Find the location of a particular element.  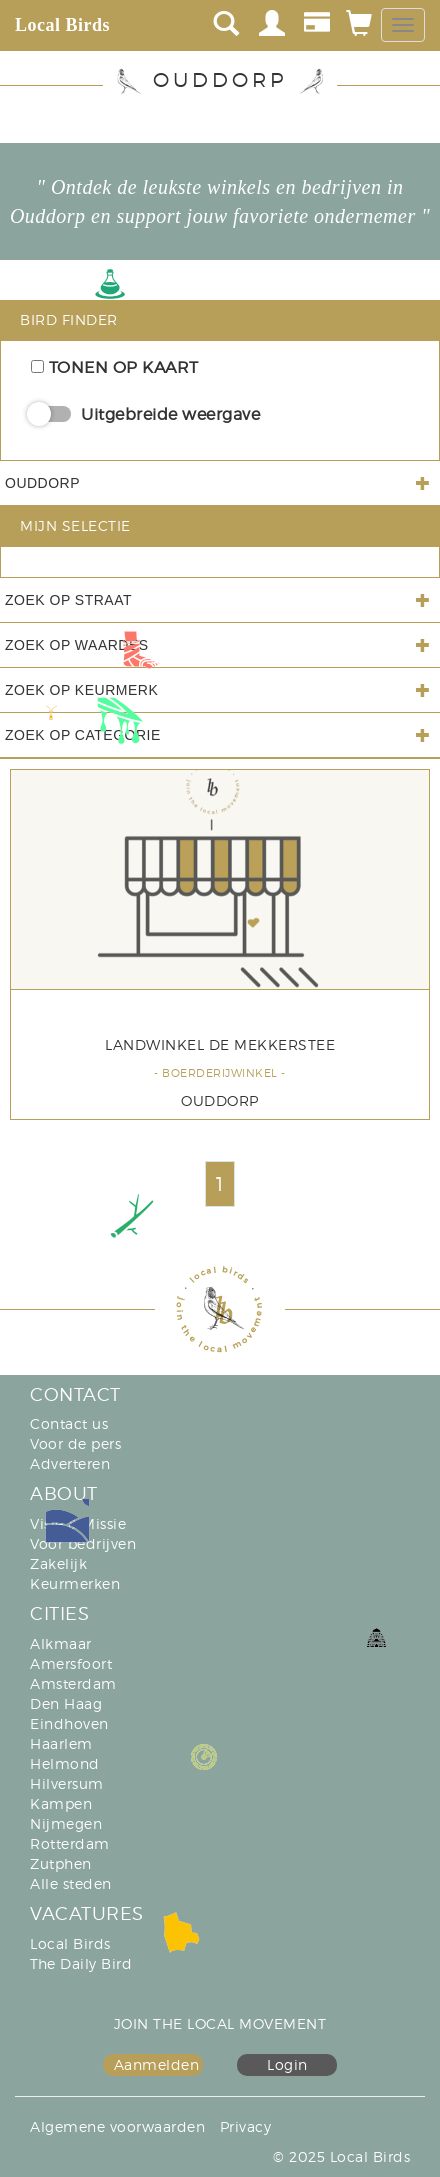

wooden stick or branch resource item is located at coordinates (132, 1216).